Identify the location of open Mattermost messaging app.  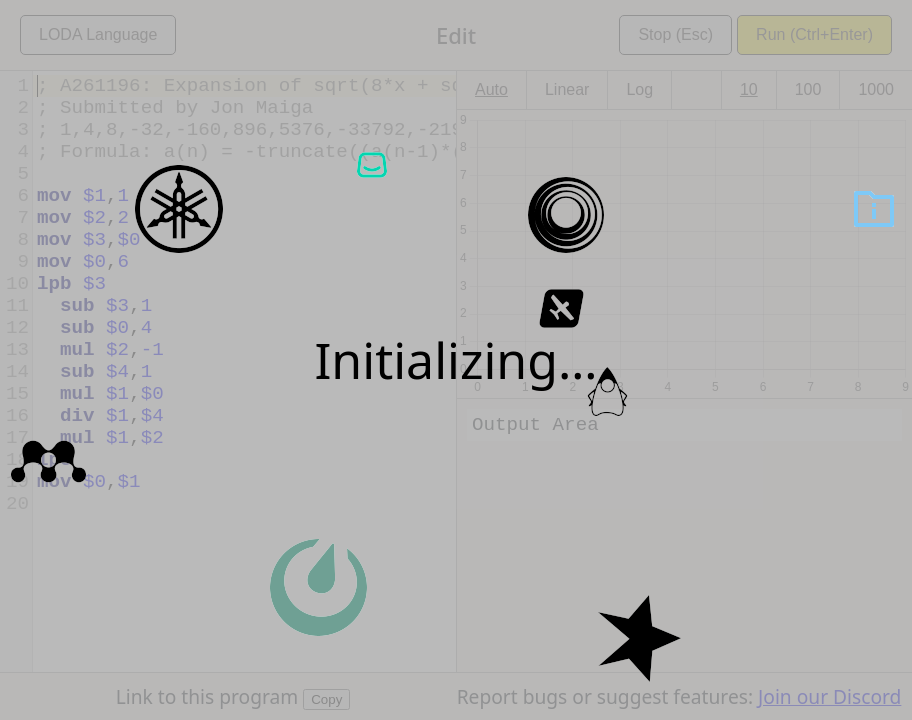
(318, 587).